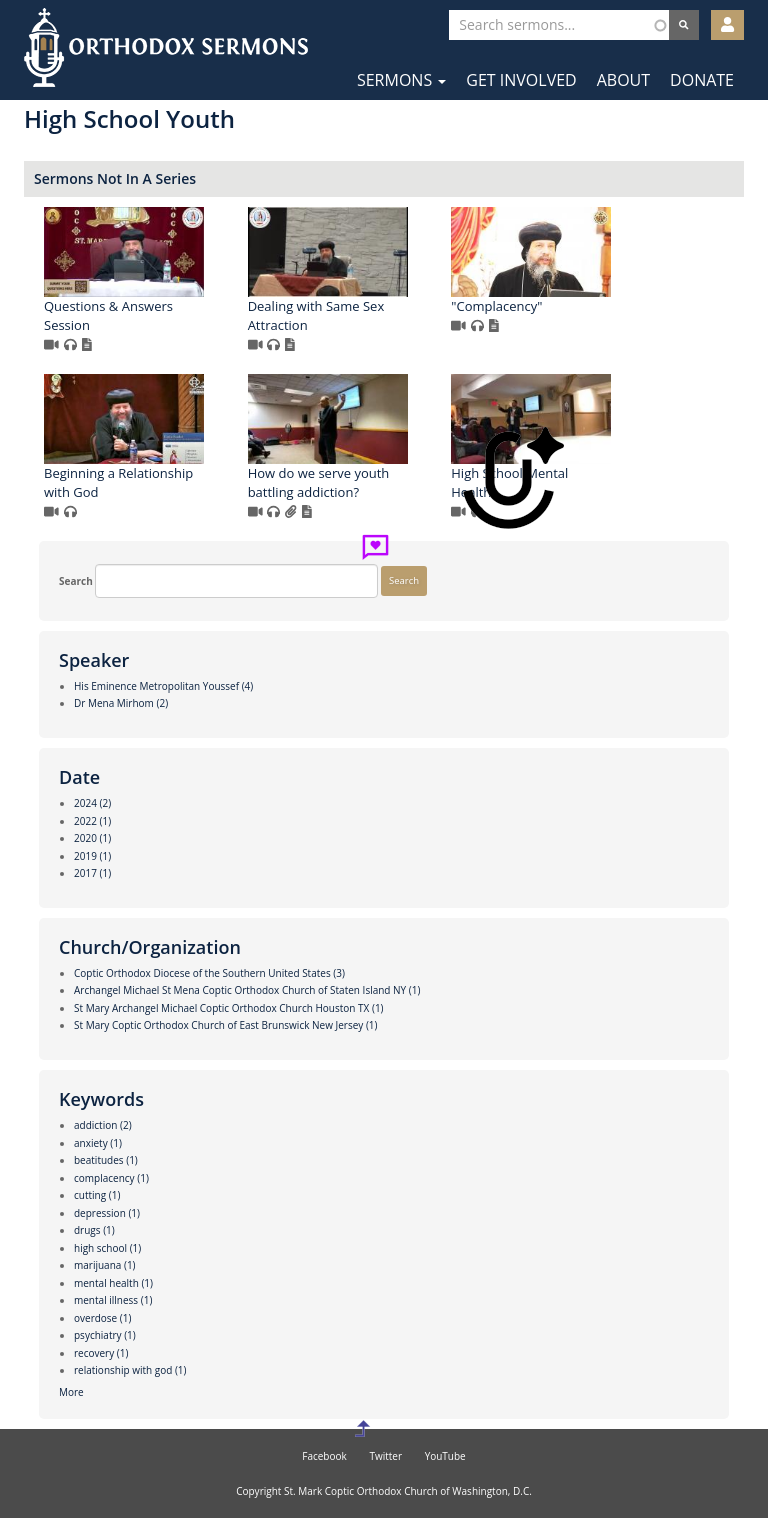  I want to click on turn right then continue forward, so click(362, 1429).